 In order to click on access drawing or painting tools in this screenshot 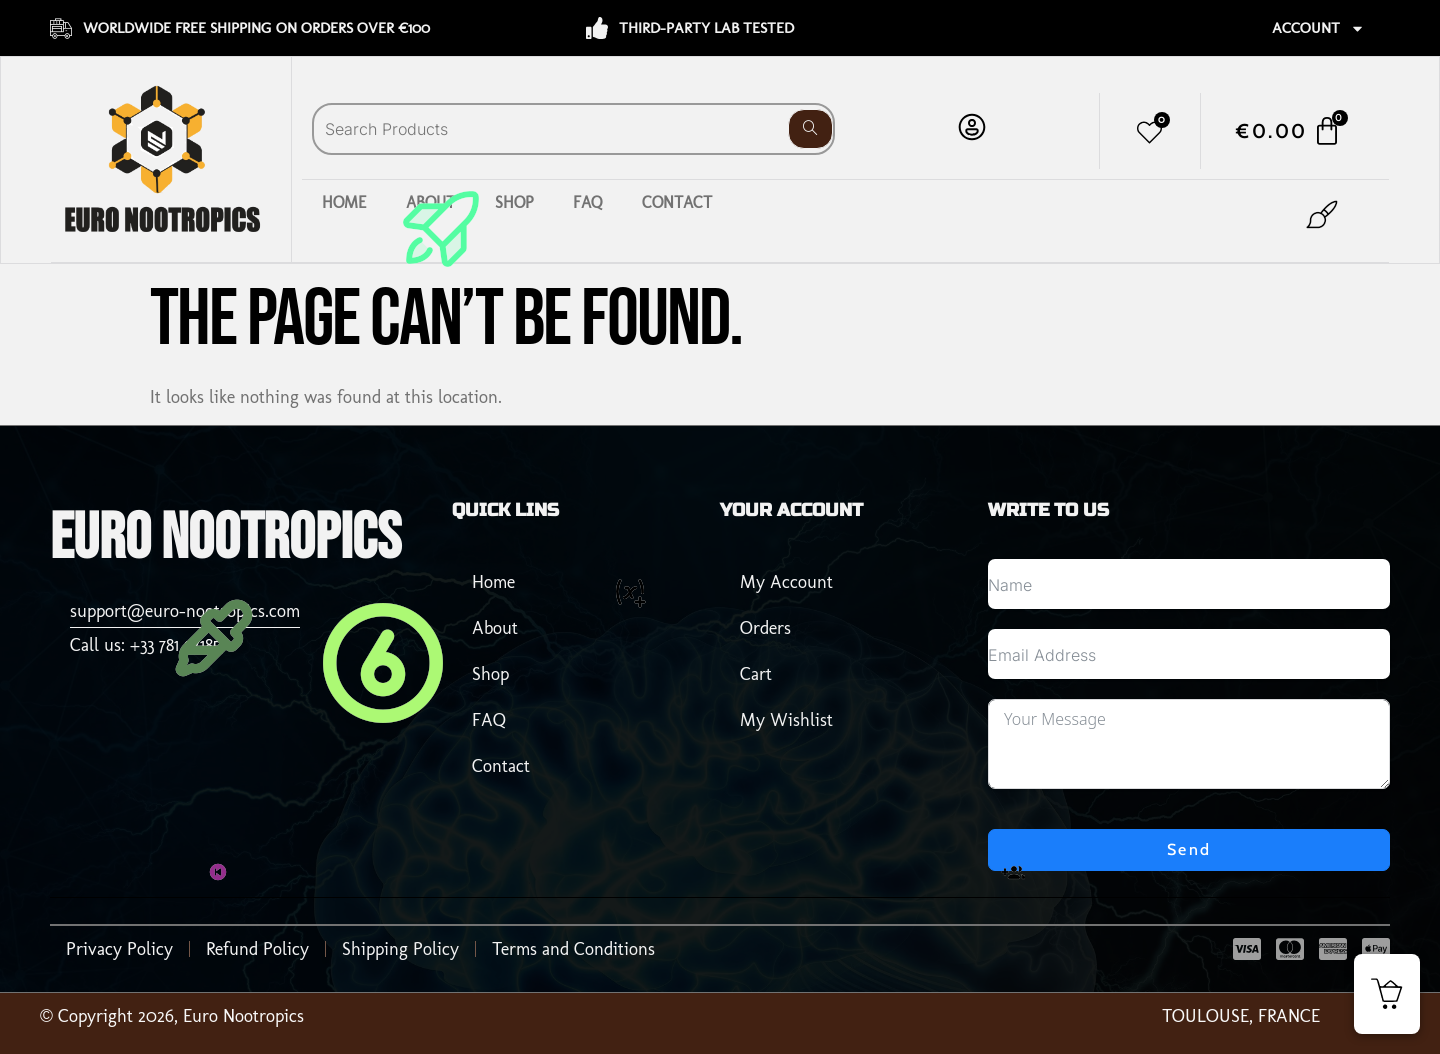, I will do `click(1323, 215)`.